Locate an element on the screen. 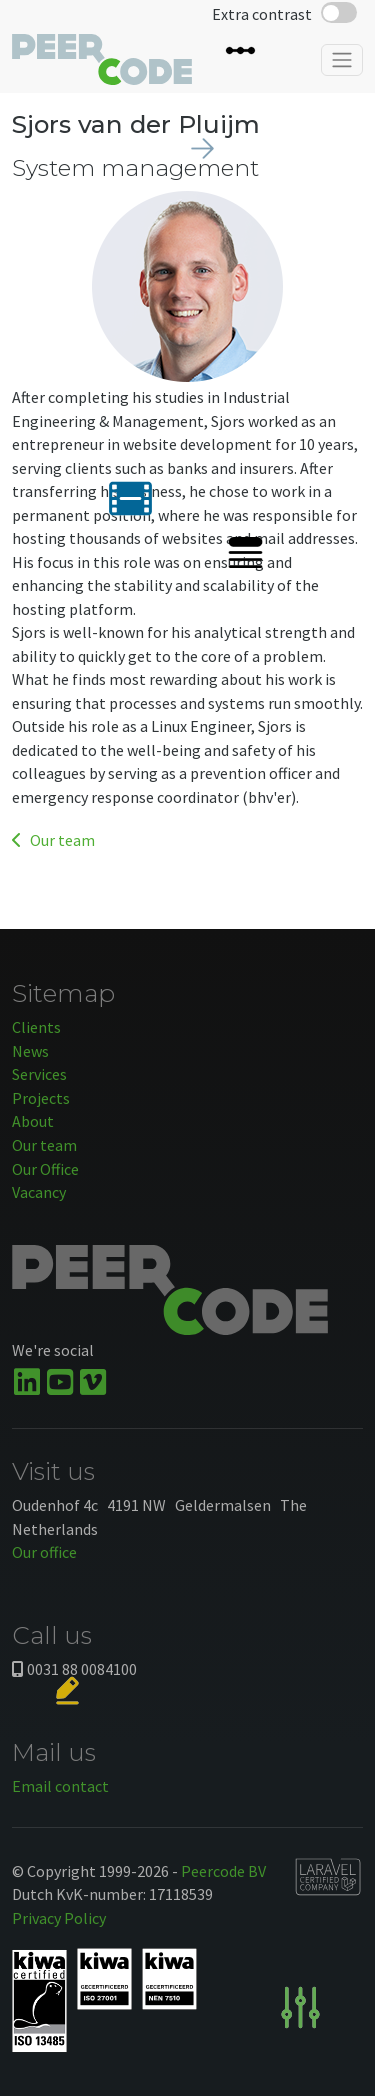 The image size is (375, 2096). access video or film content is located at coordinates (130, 498).